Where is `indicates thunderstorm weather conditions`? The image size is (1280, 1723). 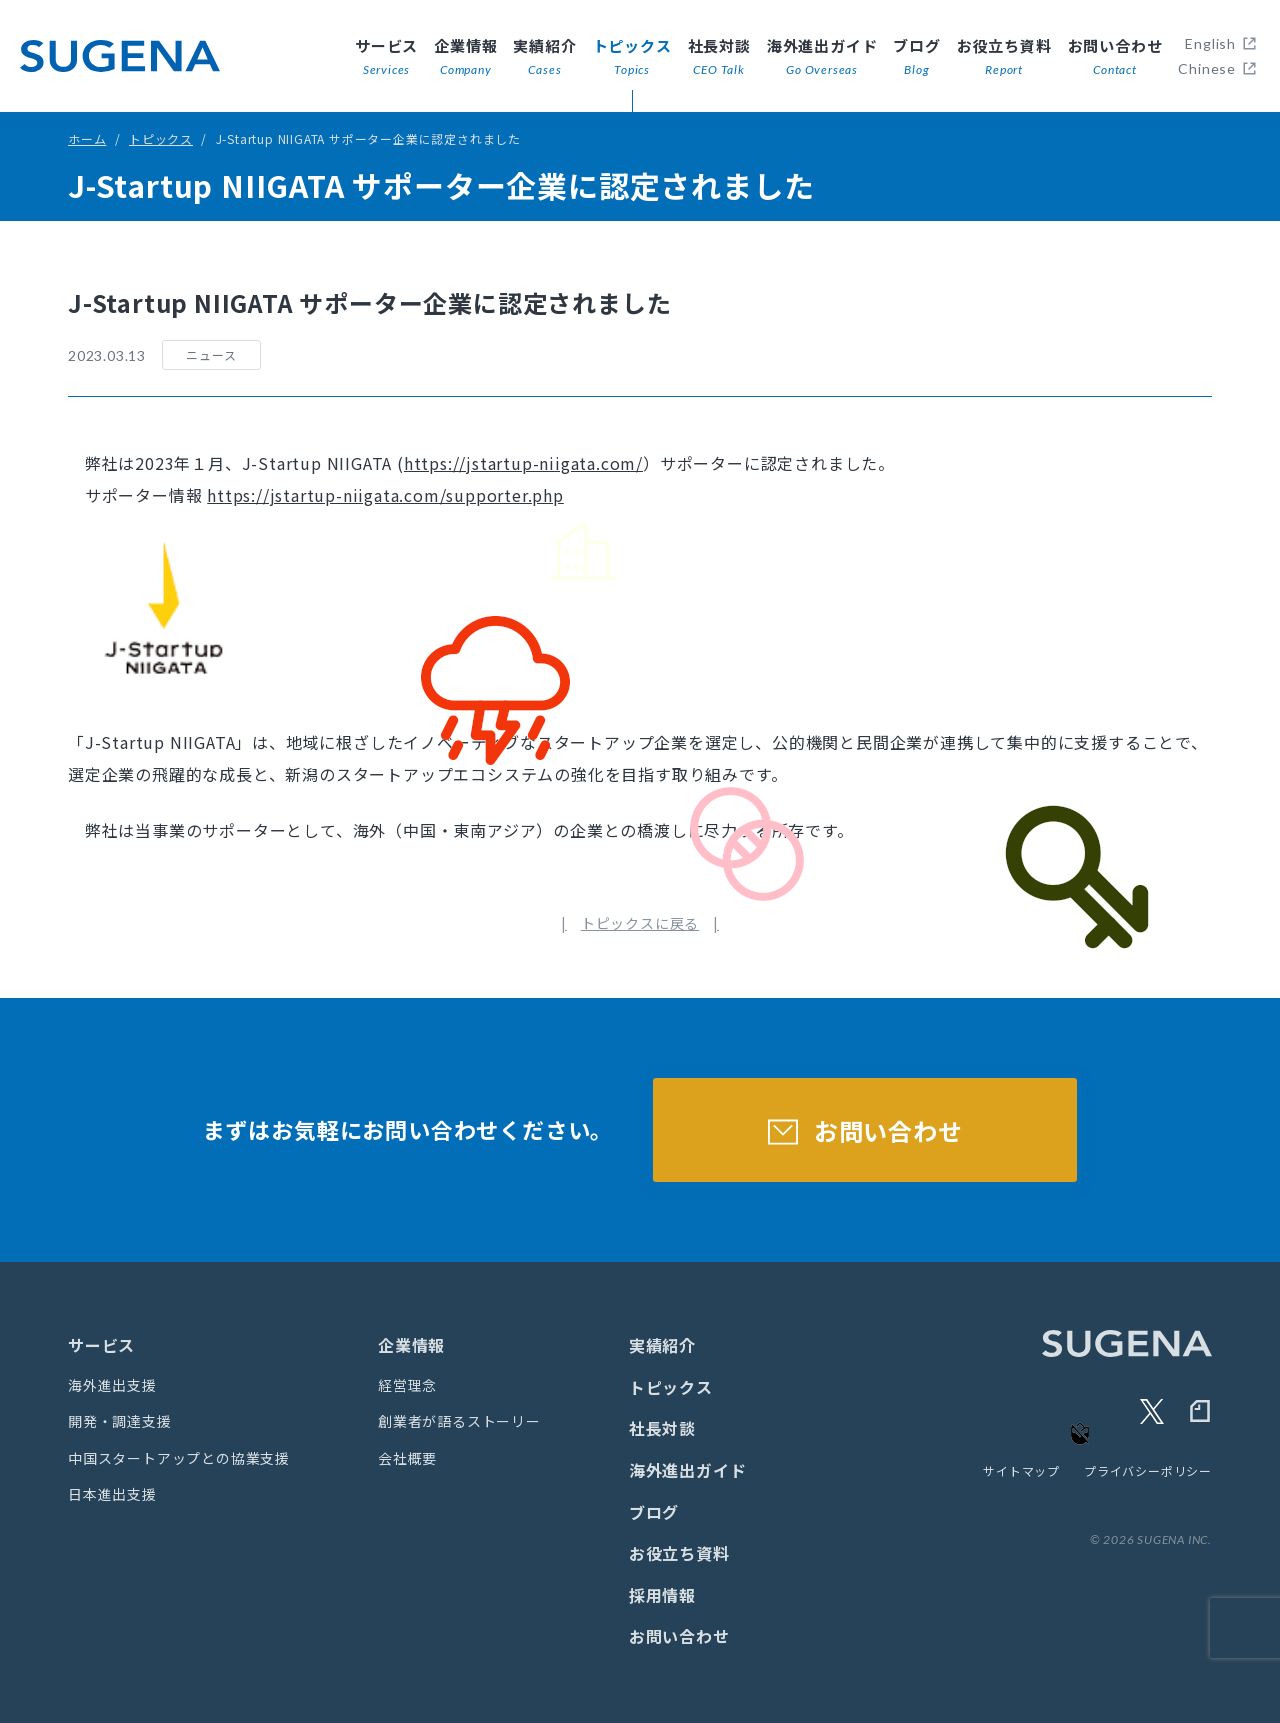 indicates thunderstorm weather conditions is located at coordinates (495, 690).